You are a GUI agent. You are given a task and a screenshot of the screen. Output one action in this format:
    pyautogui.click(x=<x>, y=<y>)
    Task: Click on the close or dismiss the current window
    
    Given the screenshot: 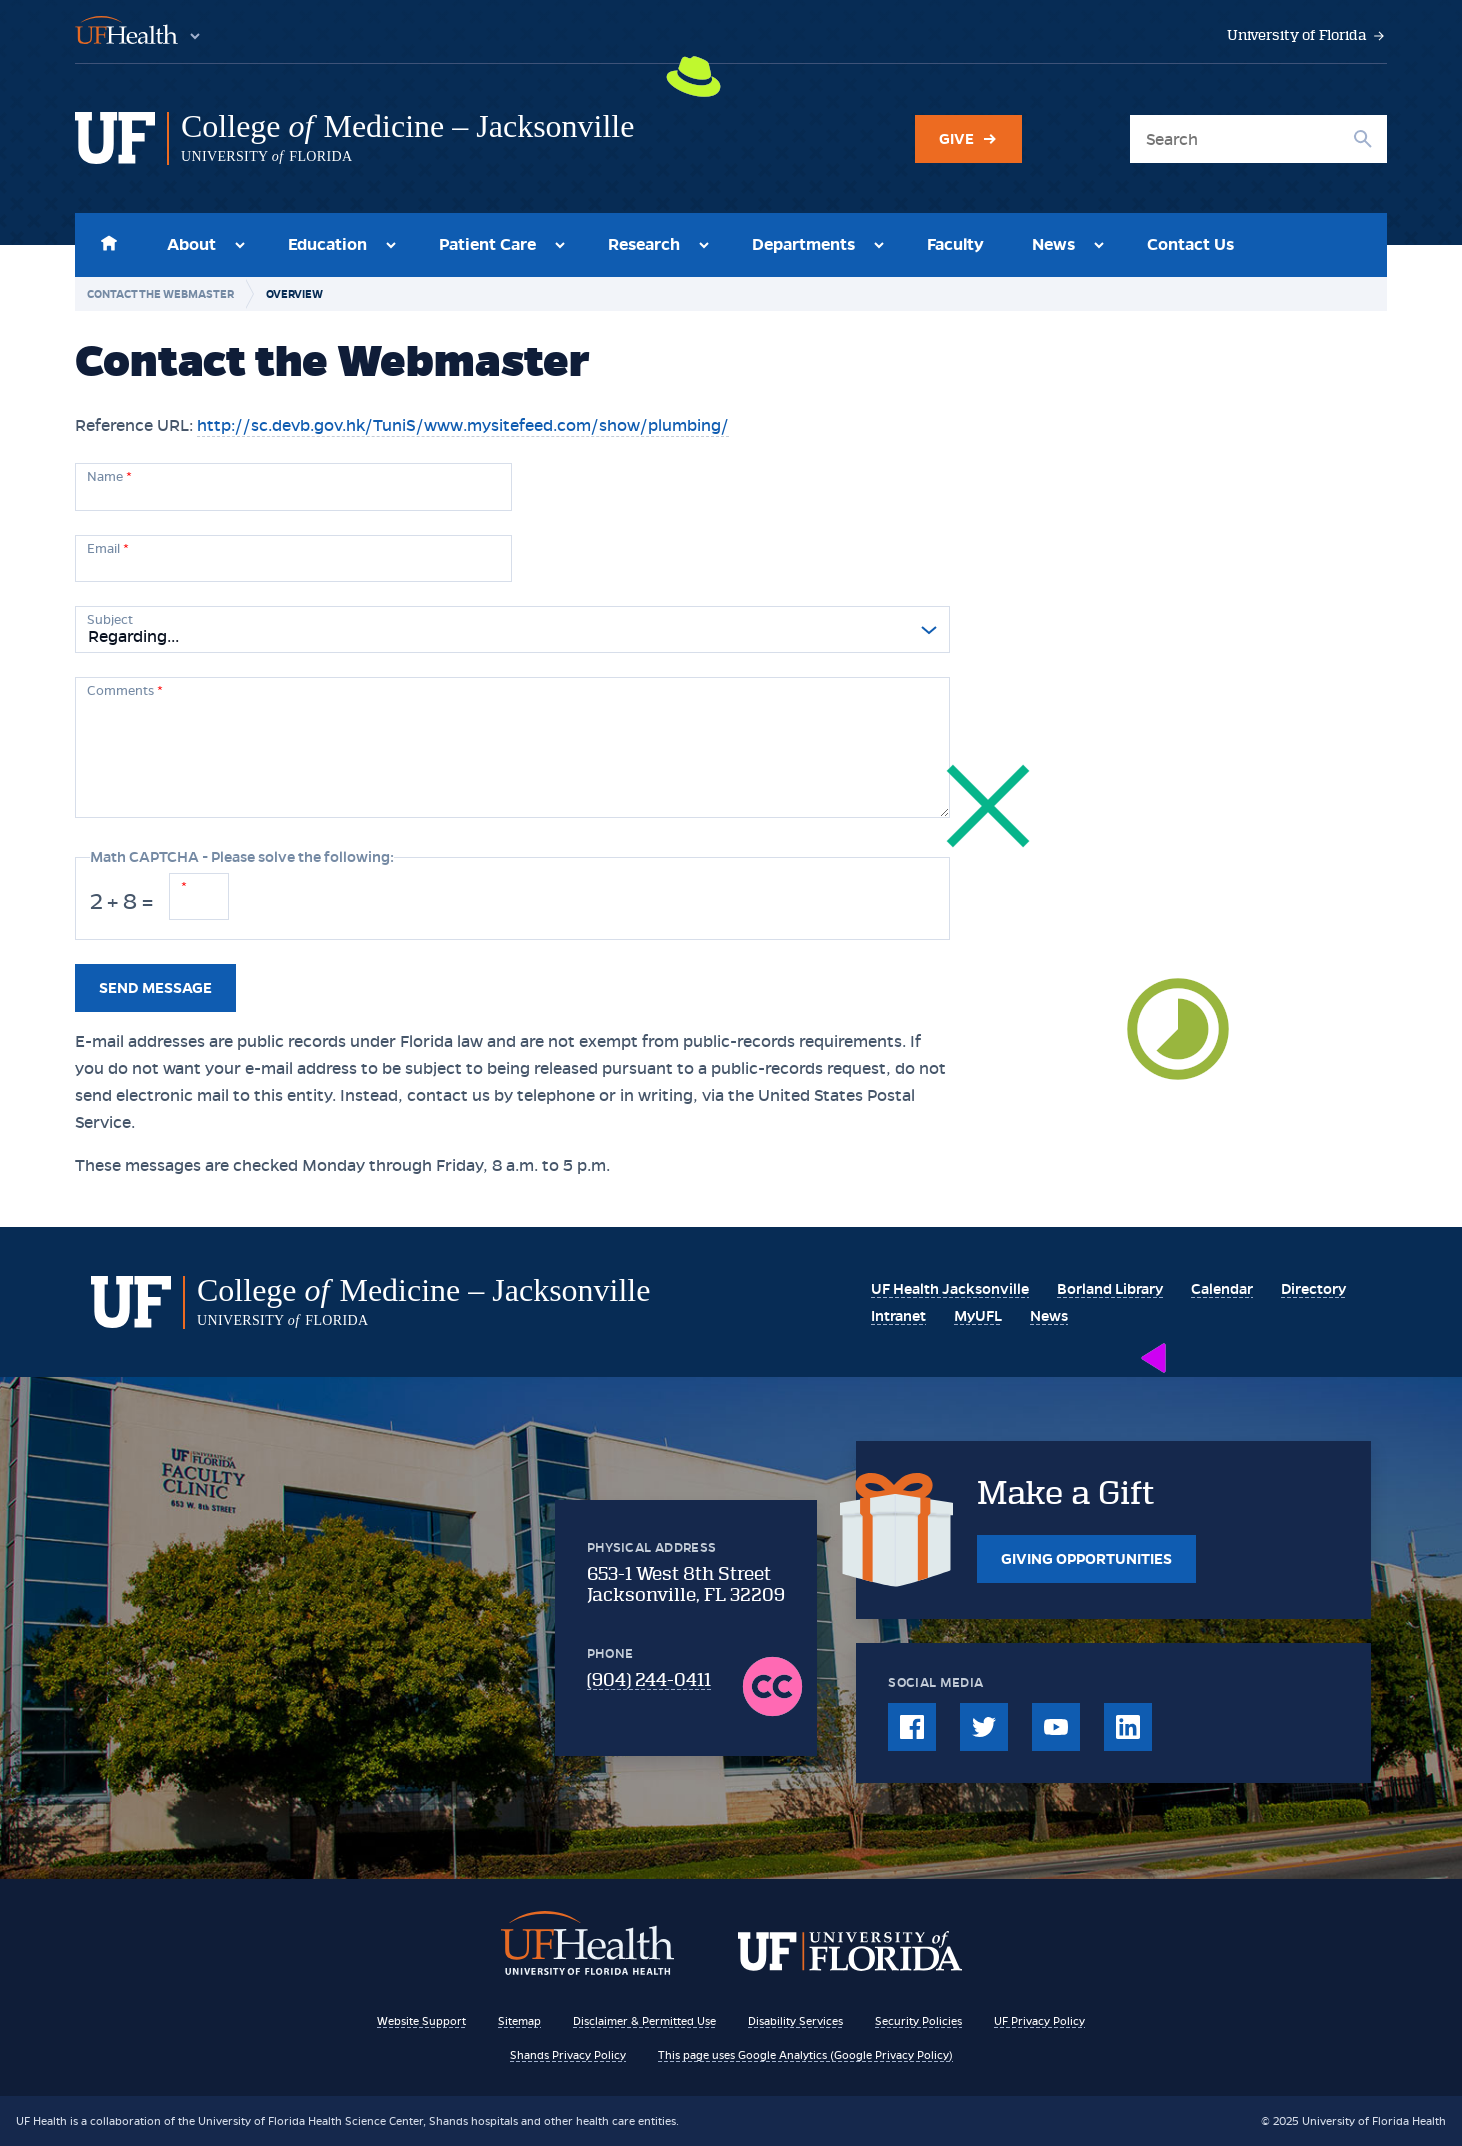 What is the action you would take?
    pyautogui.click(x=988, y=806)
    